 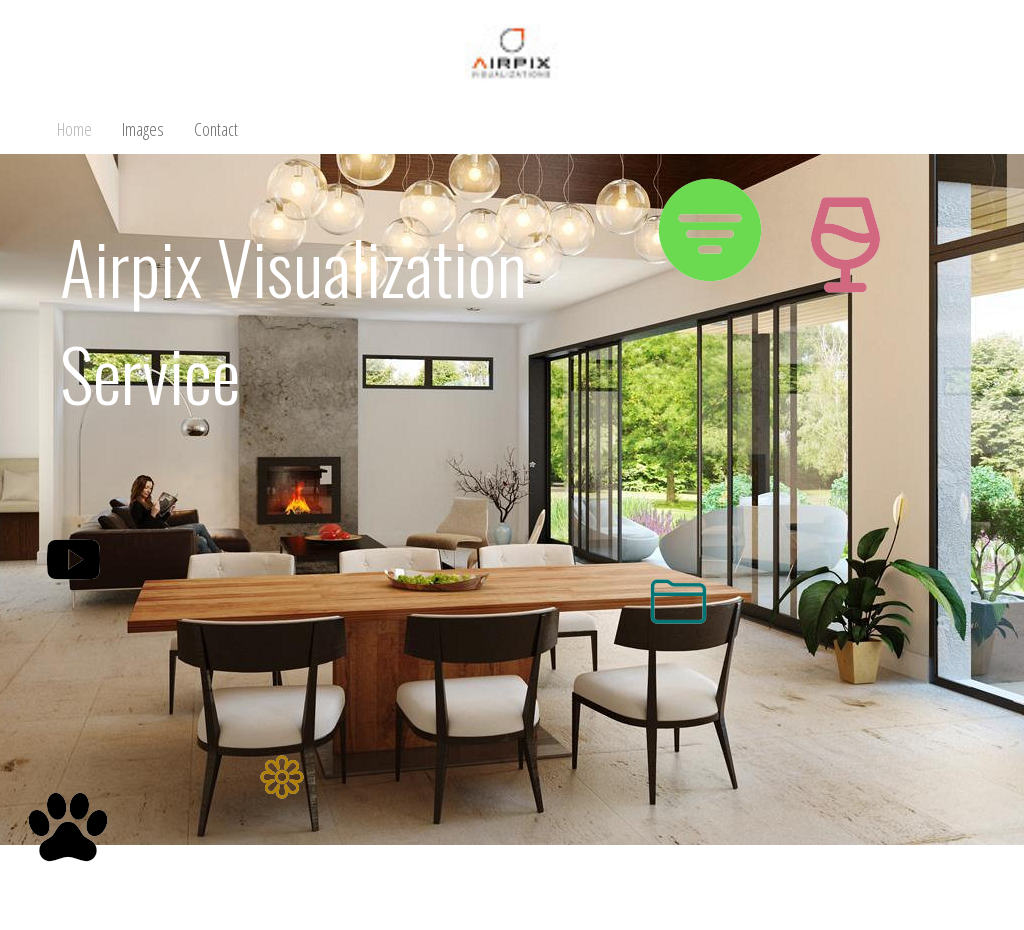 What do you see at coordinates (845, 241) in the screenshot?
I see `browse wine selection or menu` at bounding box center [845, 241].